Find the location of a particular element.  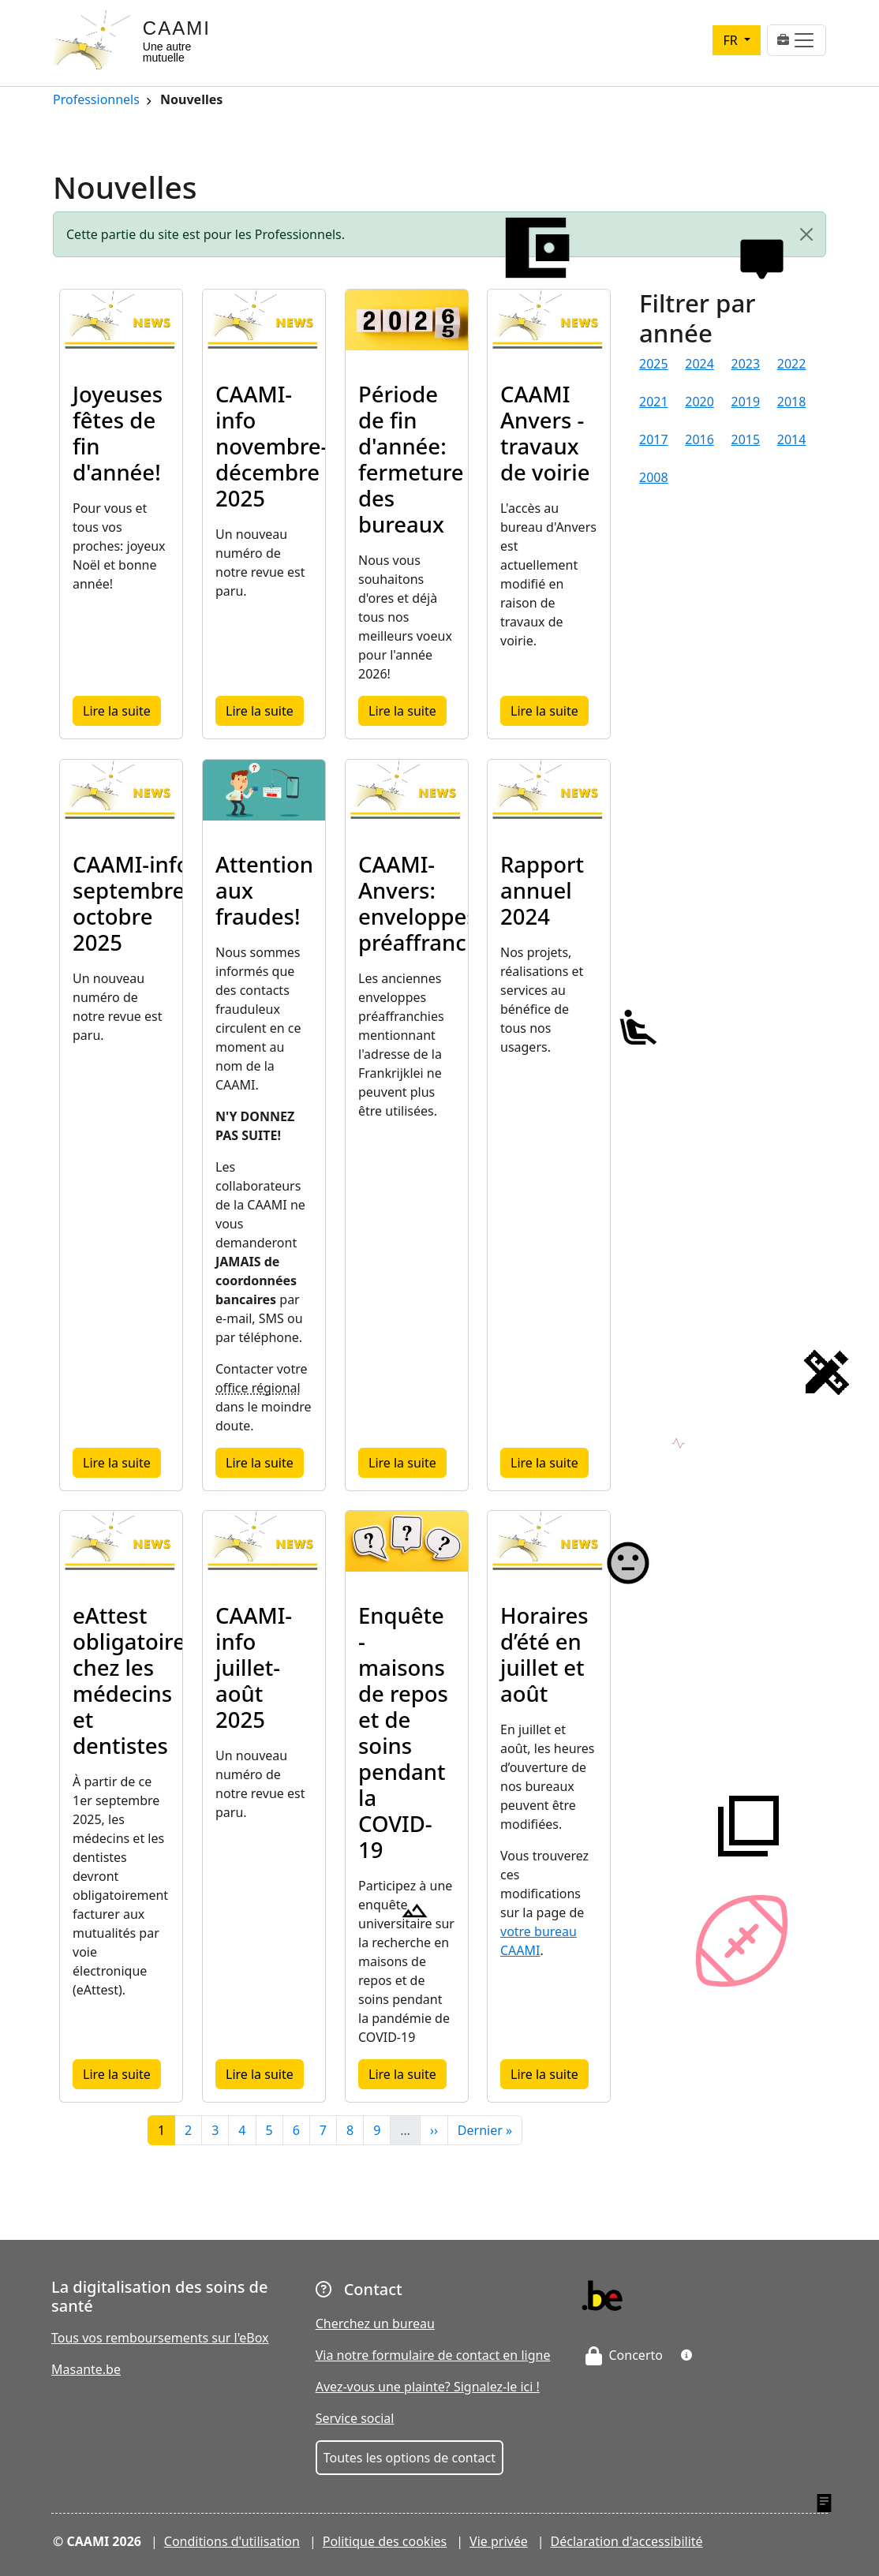

access your digital wallet is located at coordinates (536, 248).